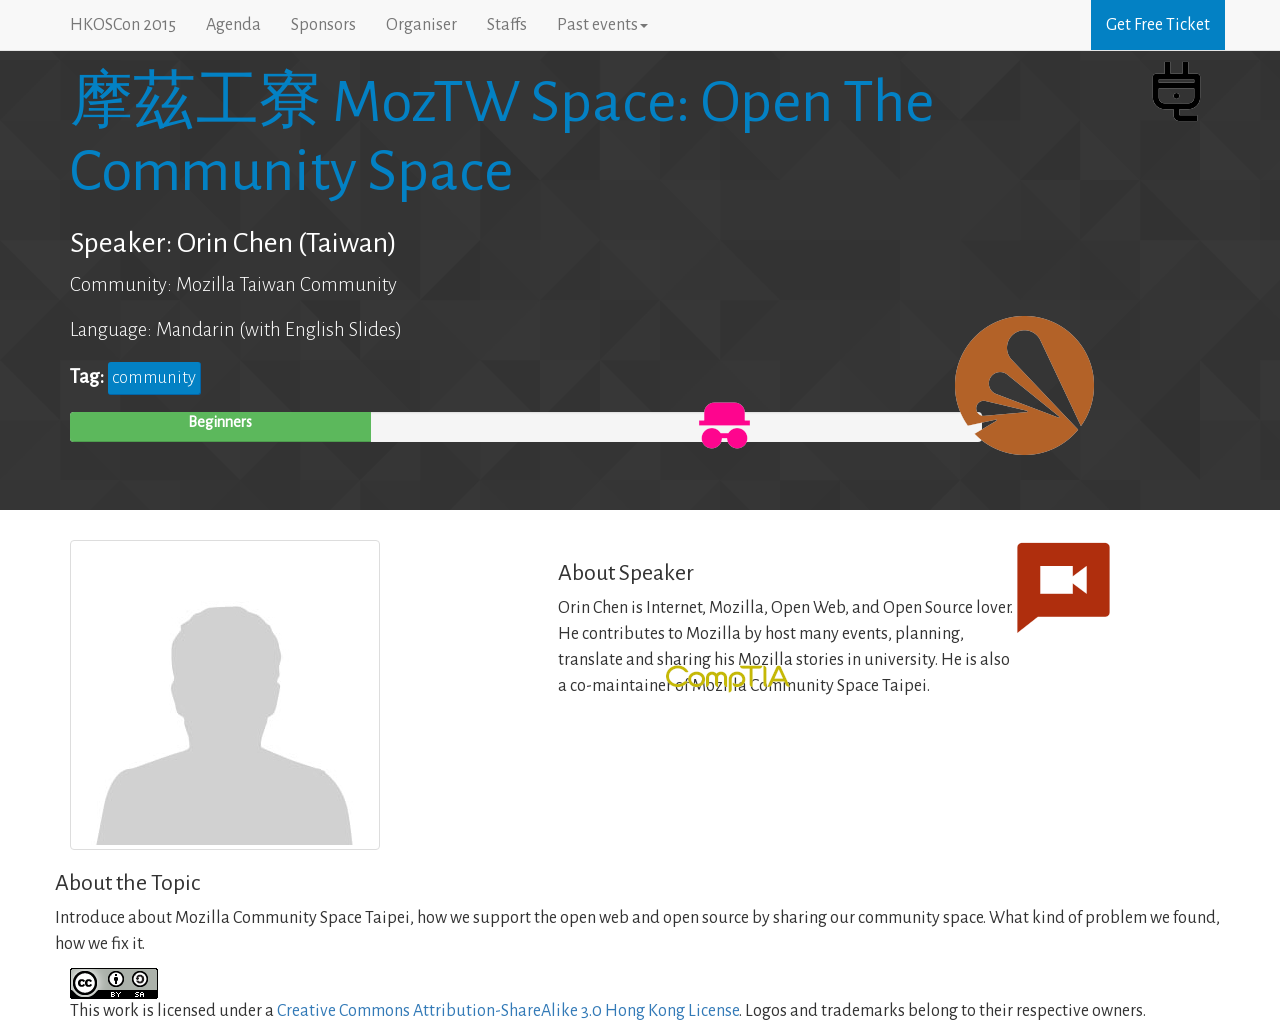 The width and height of the screenshot is (1280, 1025). I want to click on connect to a power source, so click(1176, 91).